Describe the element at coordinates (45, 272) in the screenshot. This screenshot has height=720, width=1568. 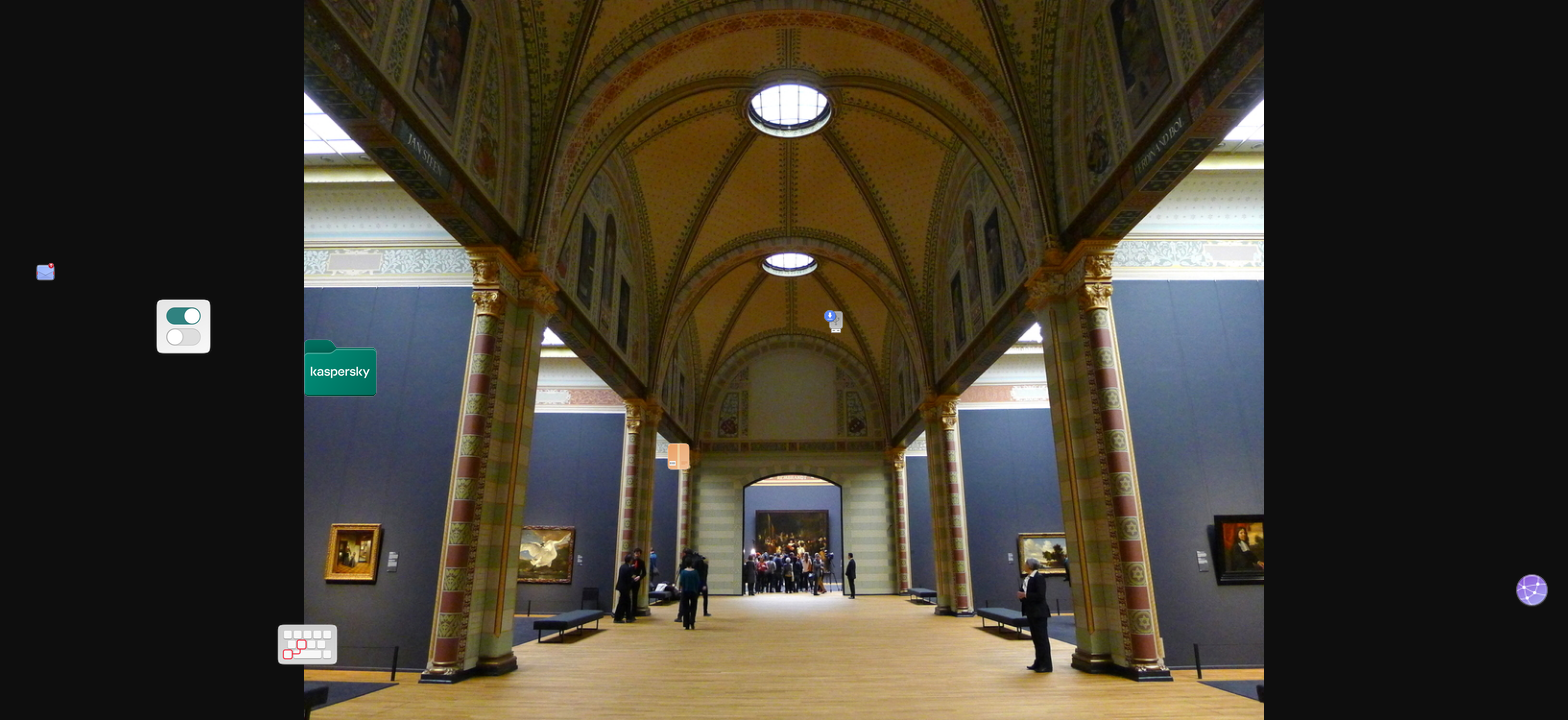
I see `send an email or message` at that location.